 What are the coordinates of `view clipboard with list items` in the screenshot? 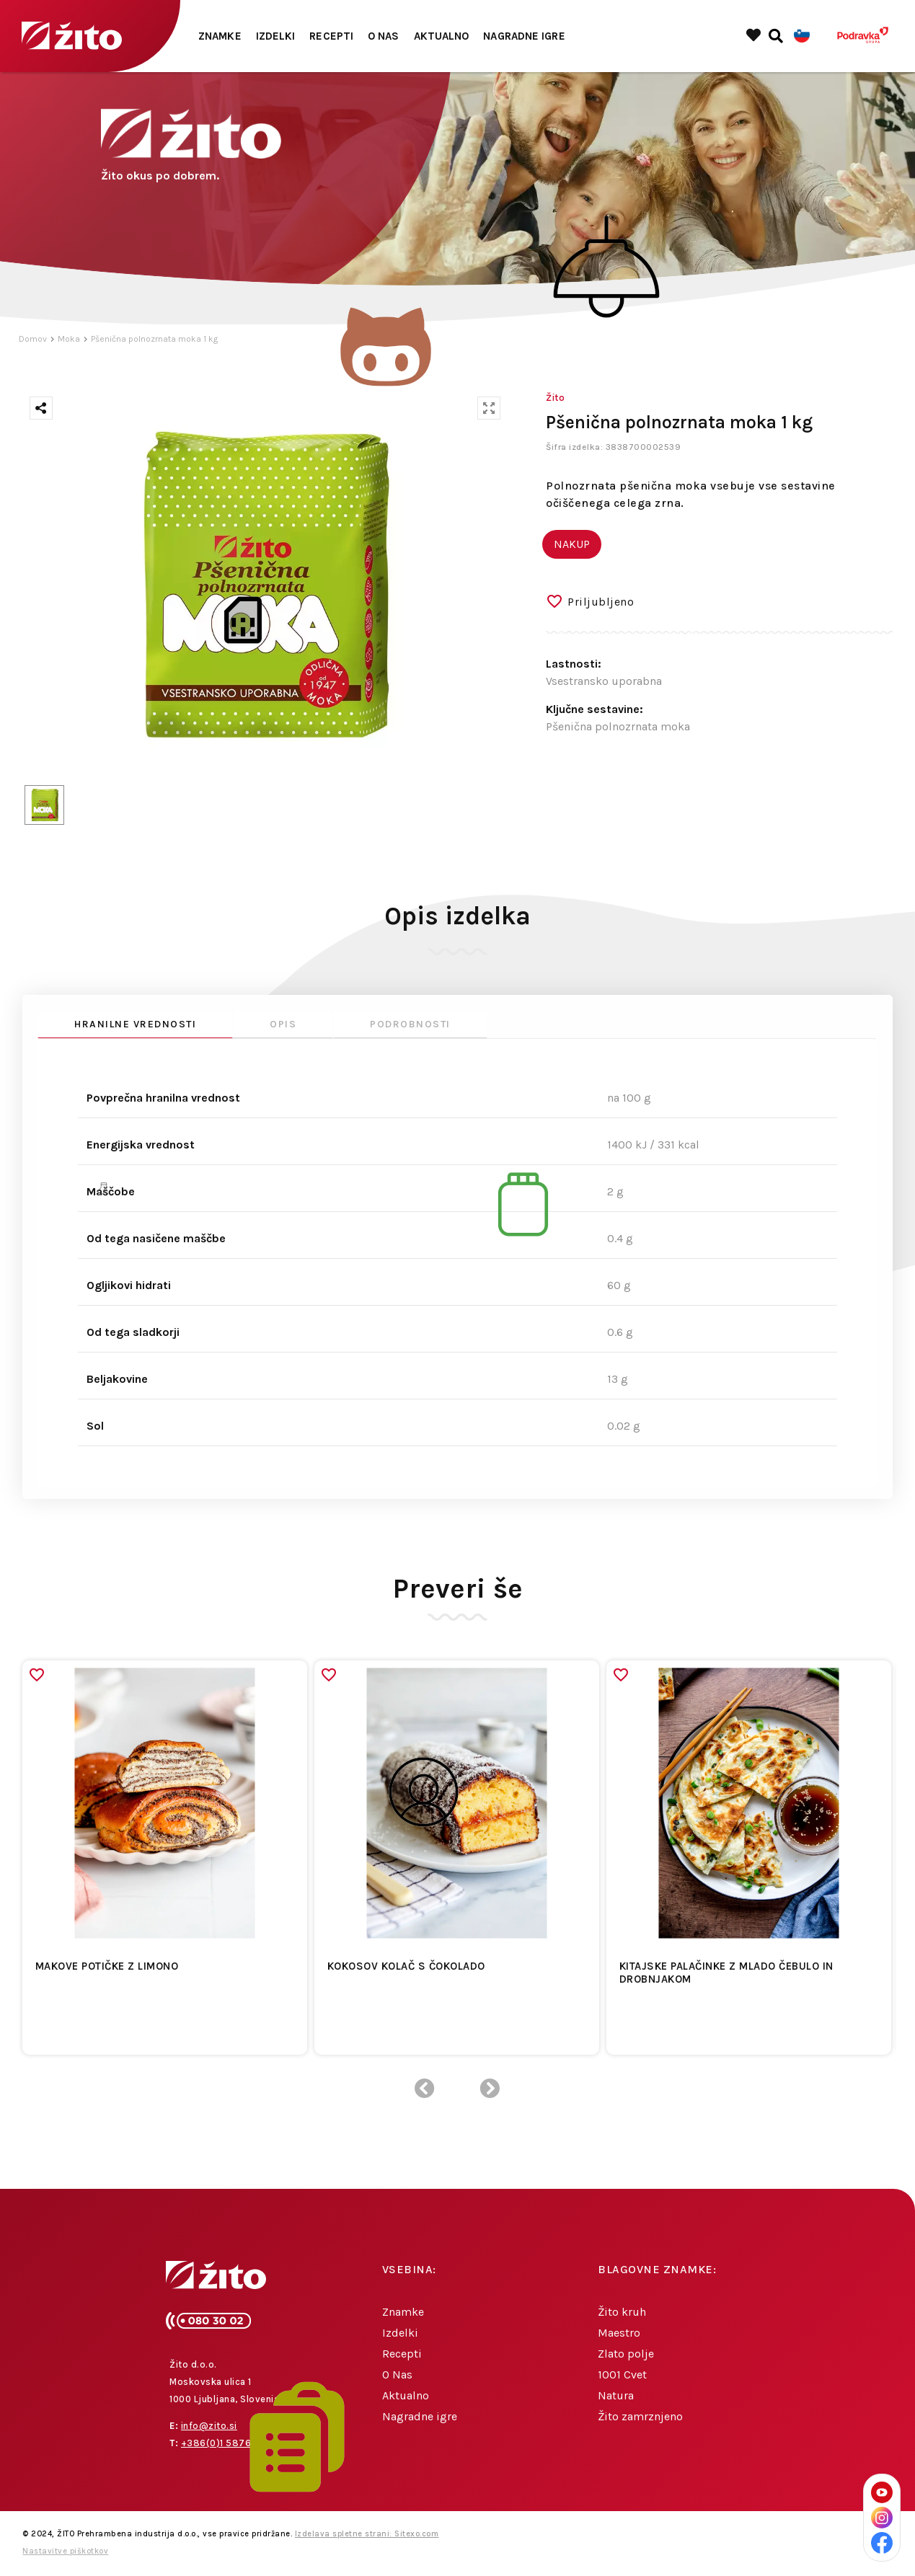 It's located at (297, 2437).